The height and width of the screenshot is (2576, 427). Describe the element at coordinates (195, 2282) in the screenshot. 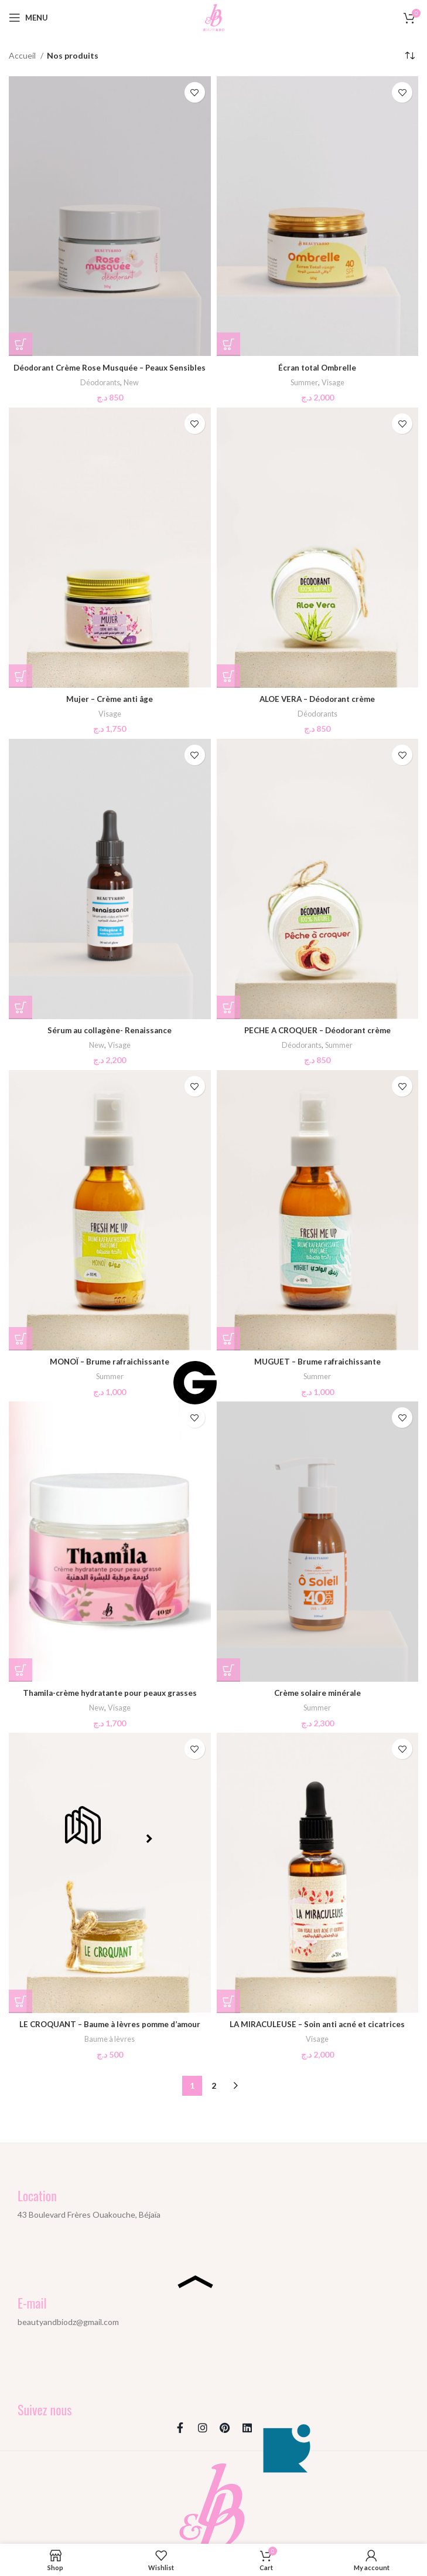

I see `scroll to top of page` at that location.